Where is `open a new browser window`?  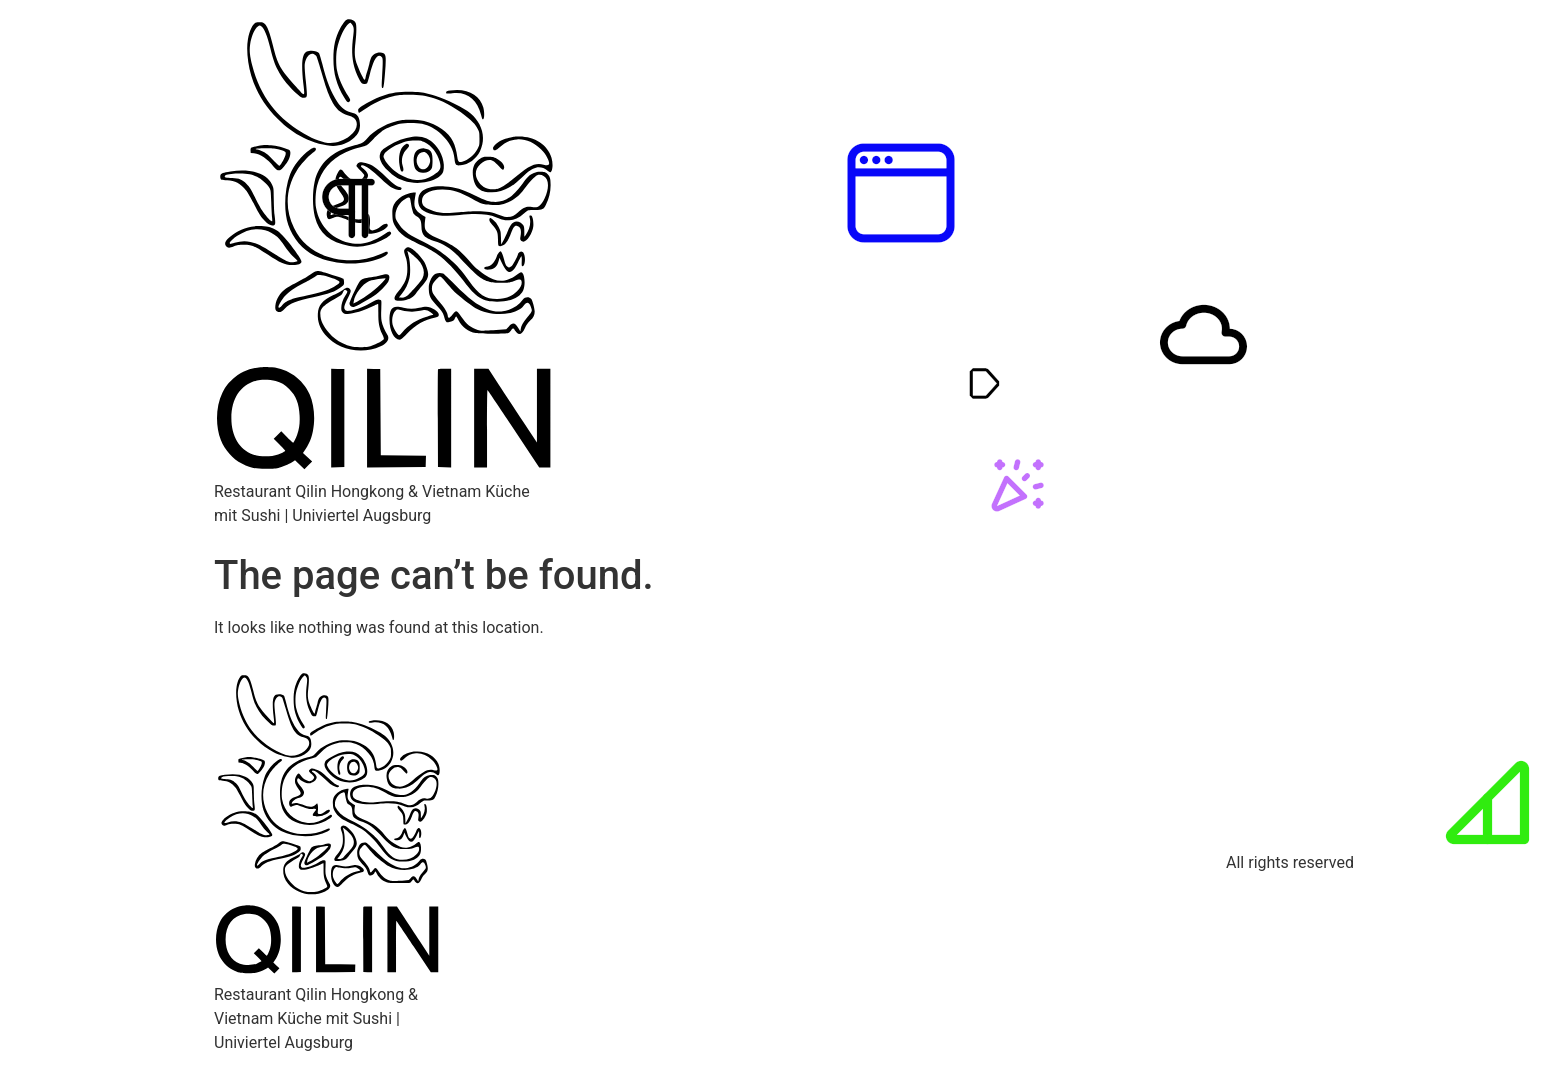
open a new browser window is located at coordinates (901, 193).